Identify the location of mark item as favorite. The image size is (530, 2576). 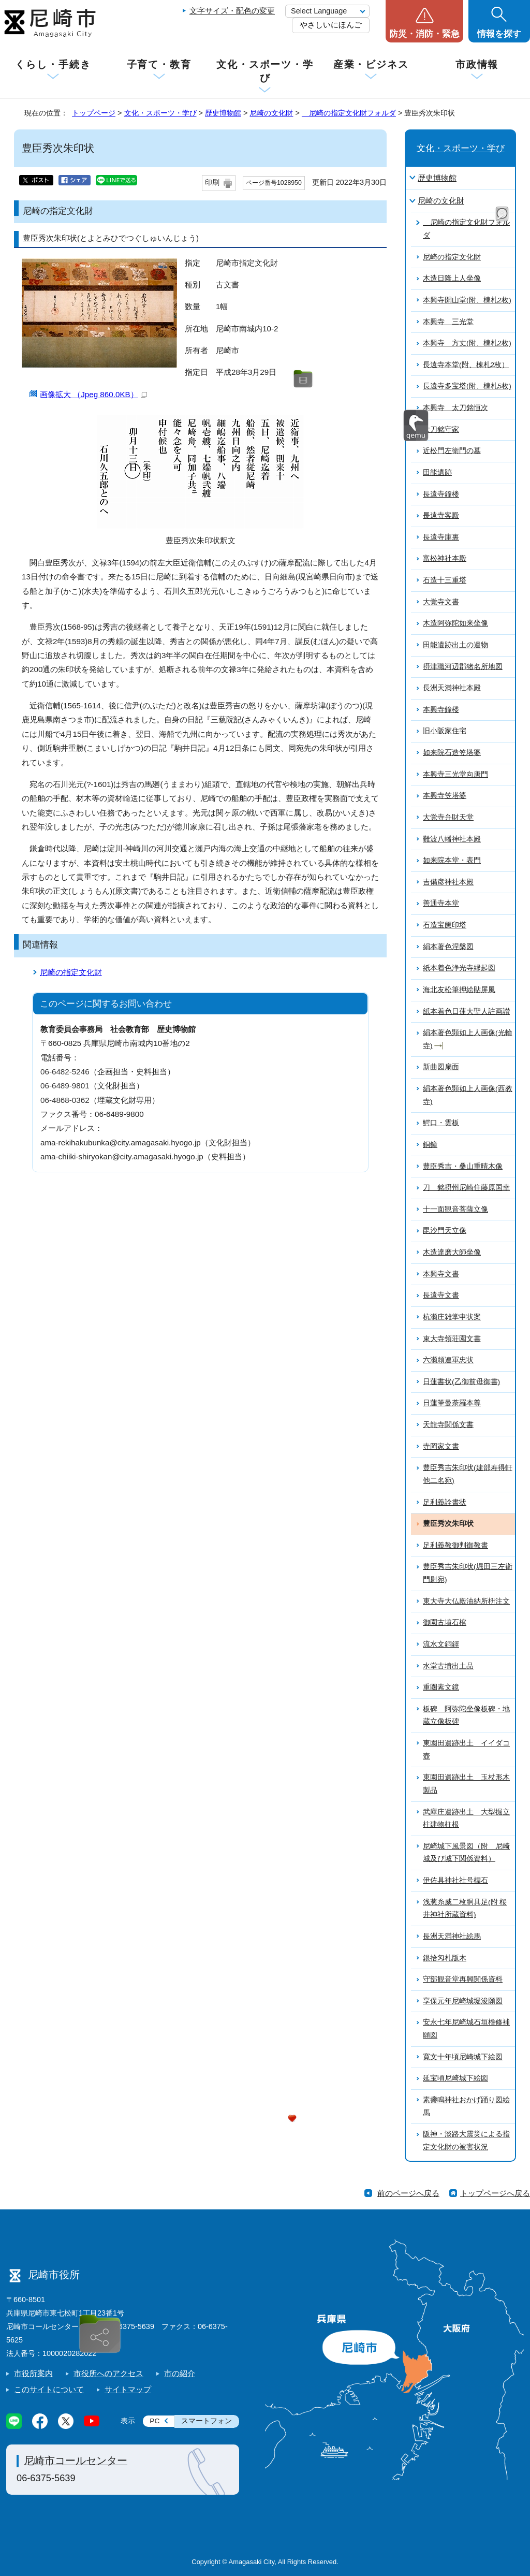
(292, 2118).